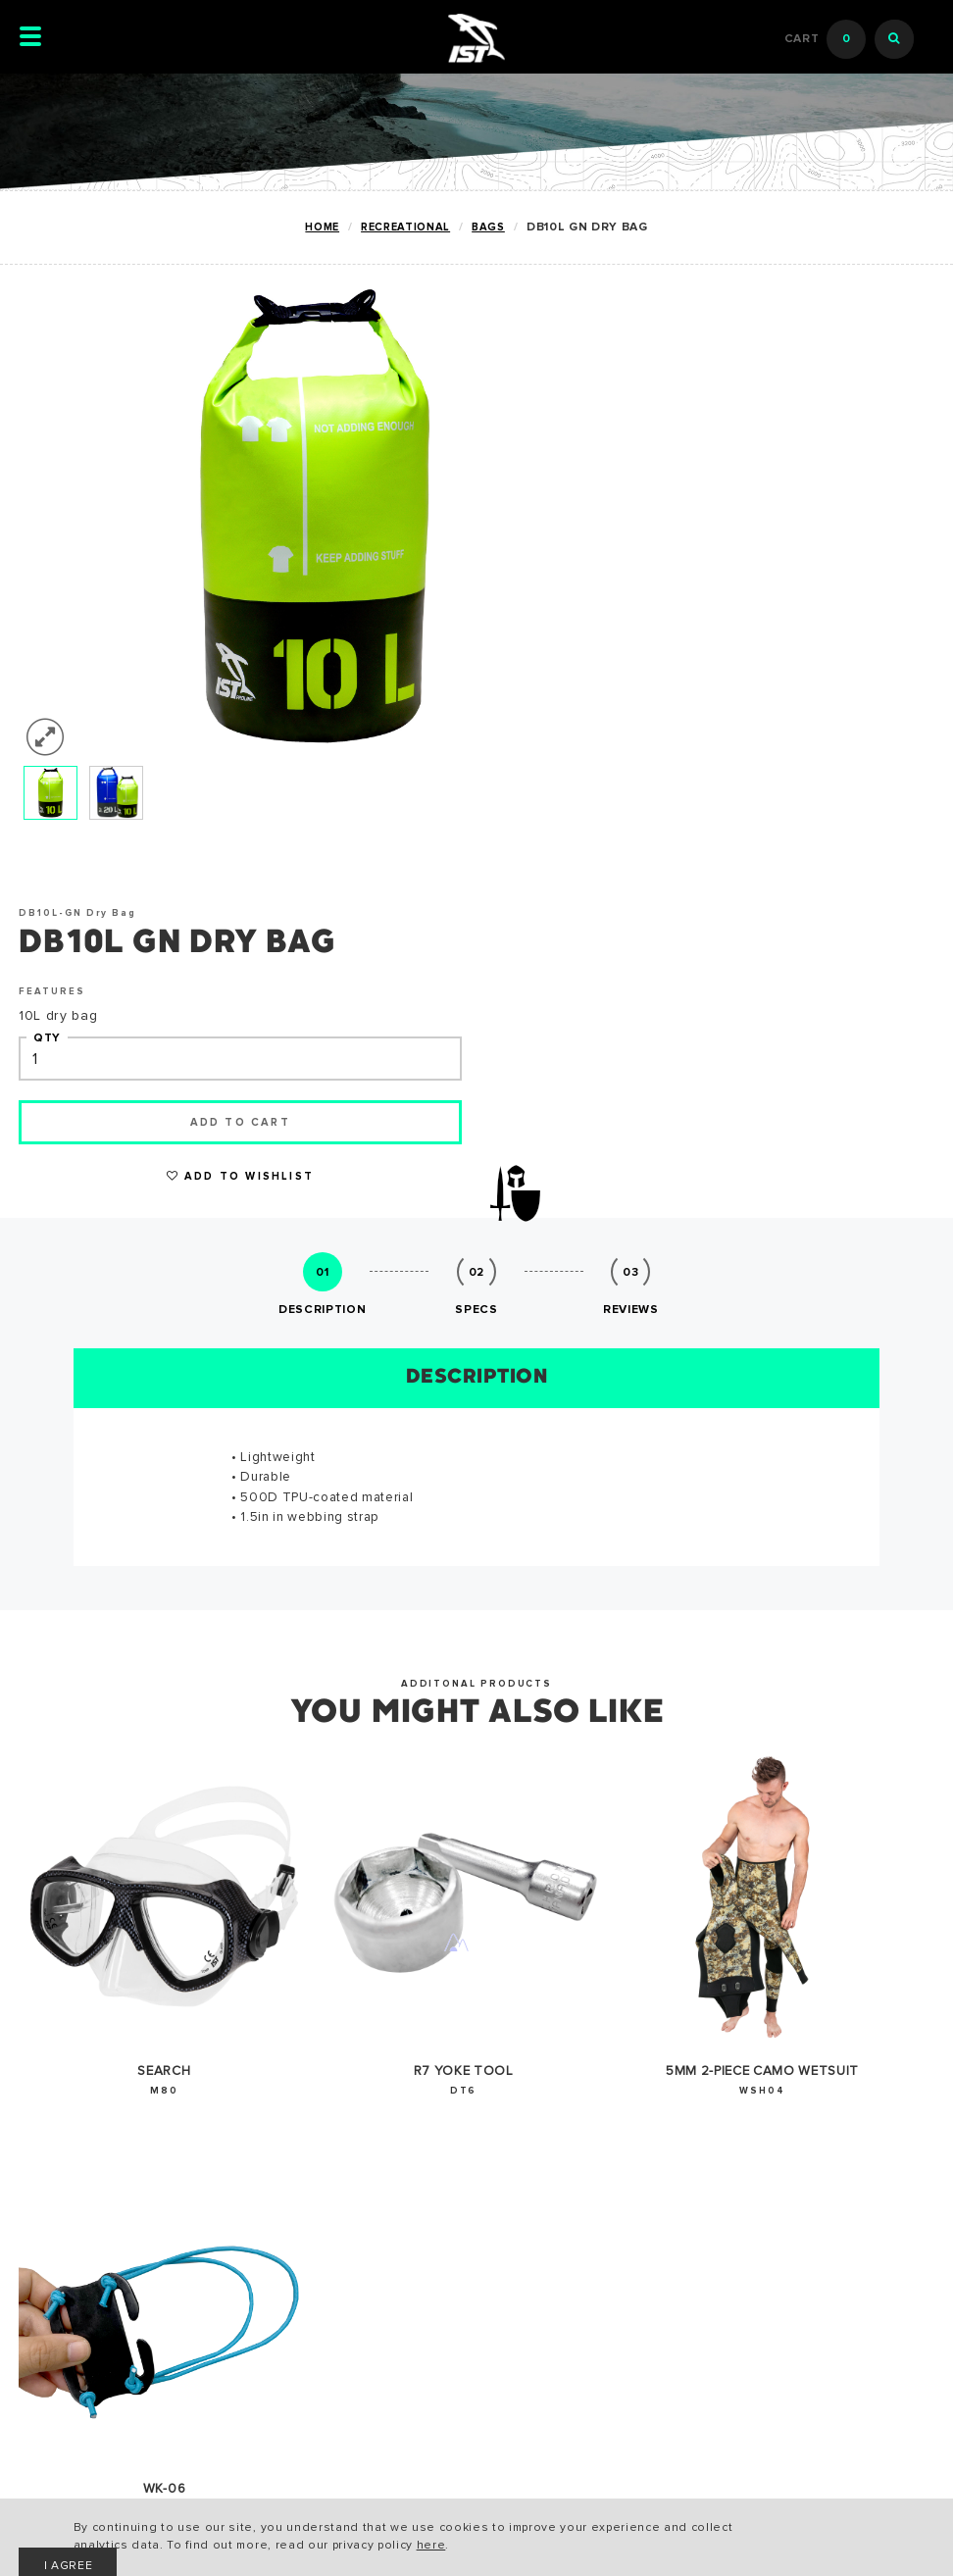 Image resolution: width=953 pixels, height=2576 pixels. I want to click on access your equipment or inventory, so click(515, 1193).